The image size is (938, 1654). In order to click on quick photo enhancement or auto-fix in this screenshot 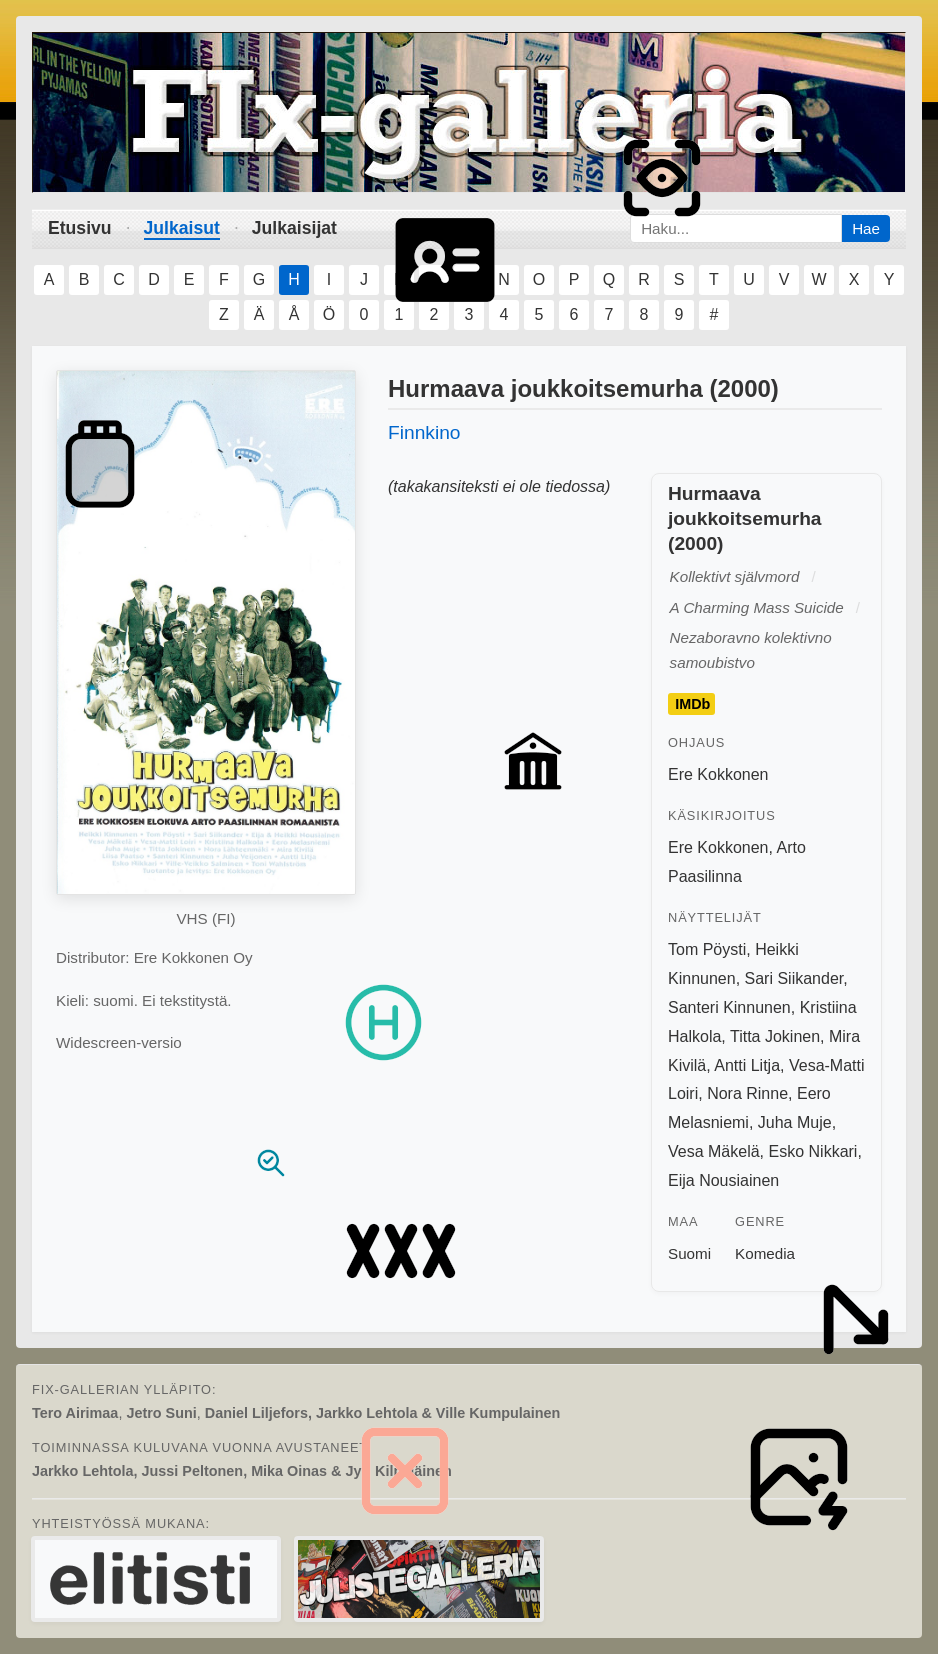, I will do `click(799, 1477)`.